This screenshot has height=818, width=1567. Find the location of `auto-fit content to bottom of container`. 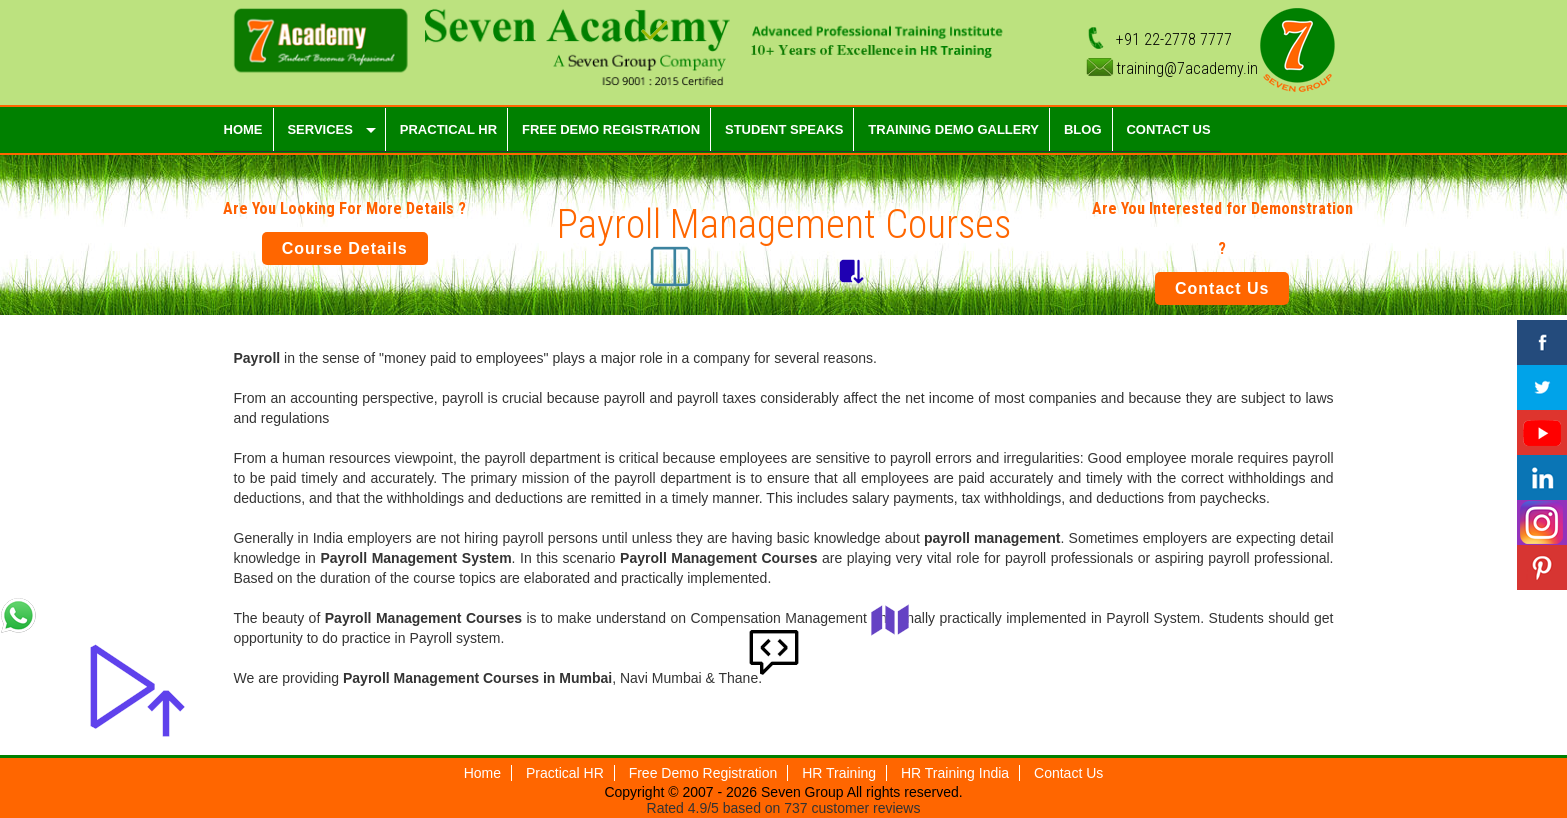

auto-fit content to bottom of container is located at coordinates (851, 271).